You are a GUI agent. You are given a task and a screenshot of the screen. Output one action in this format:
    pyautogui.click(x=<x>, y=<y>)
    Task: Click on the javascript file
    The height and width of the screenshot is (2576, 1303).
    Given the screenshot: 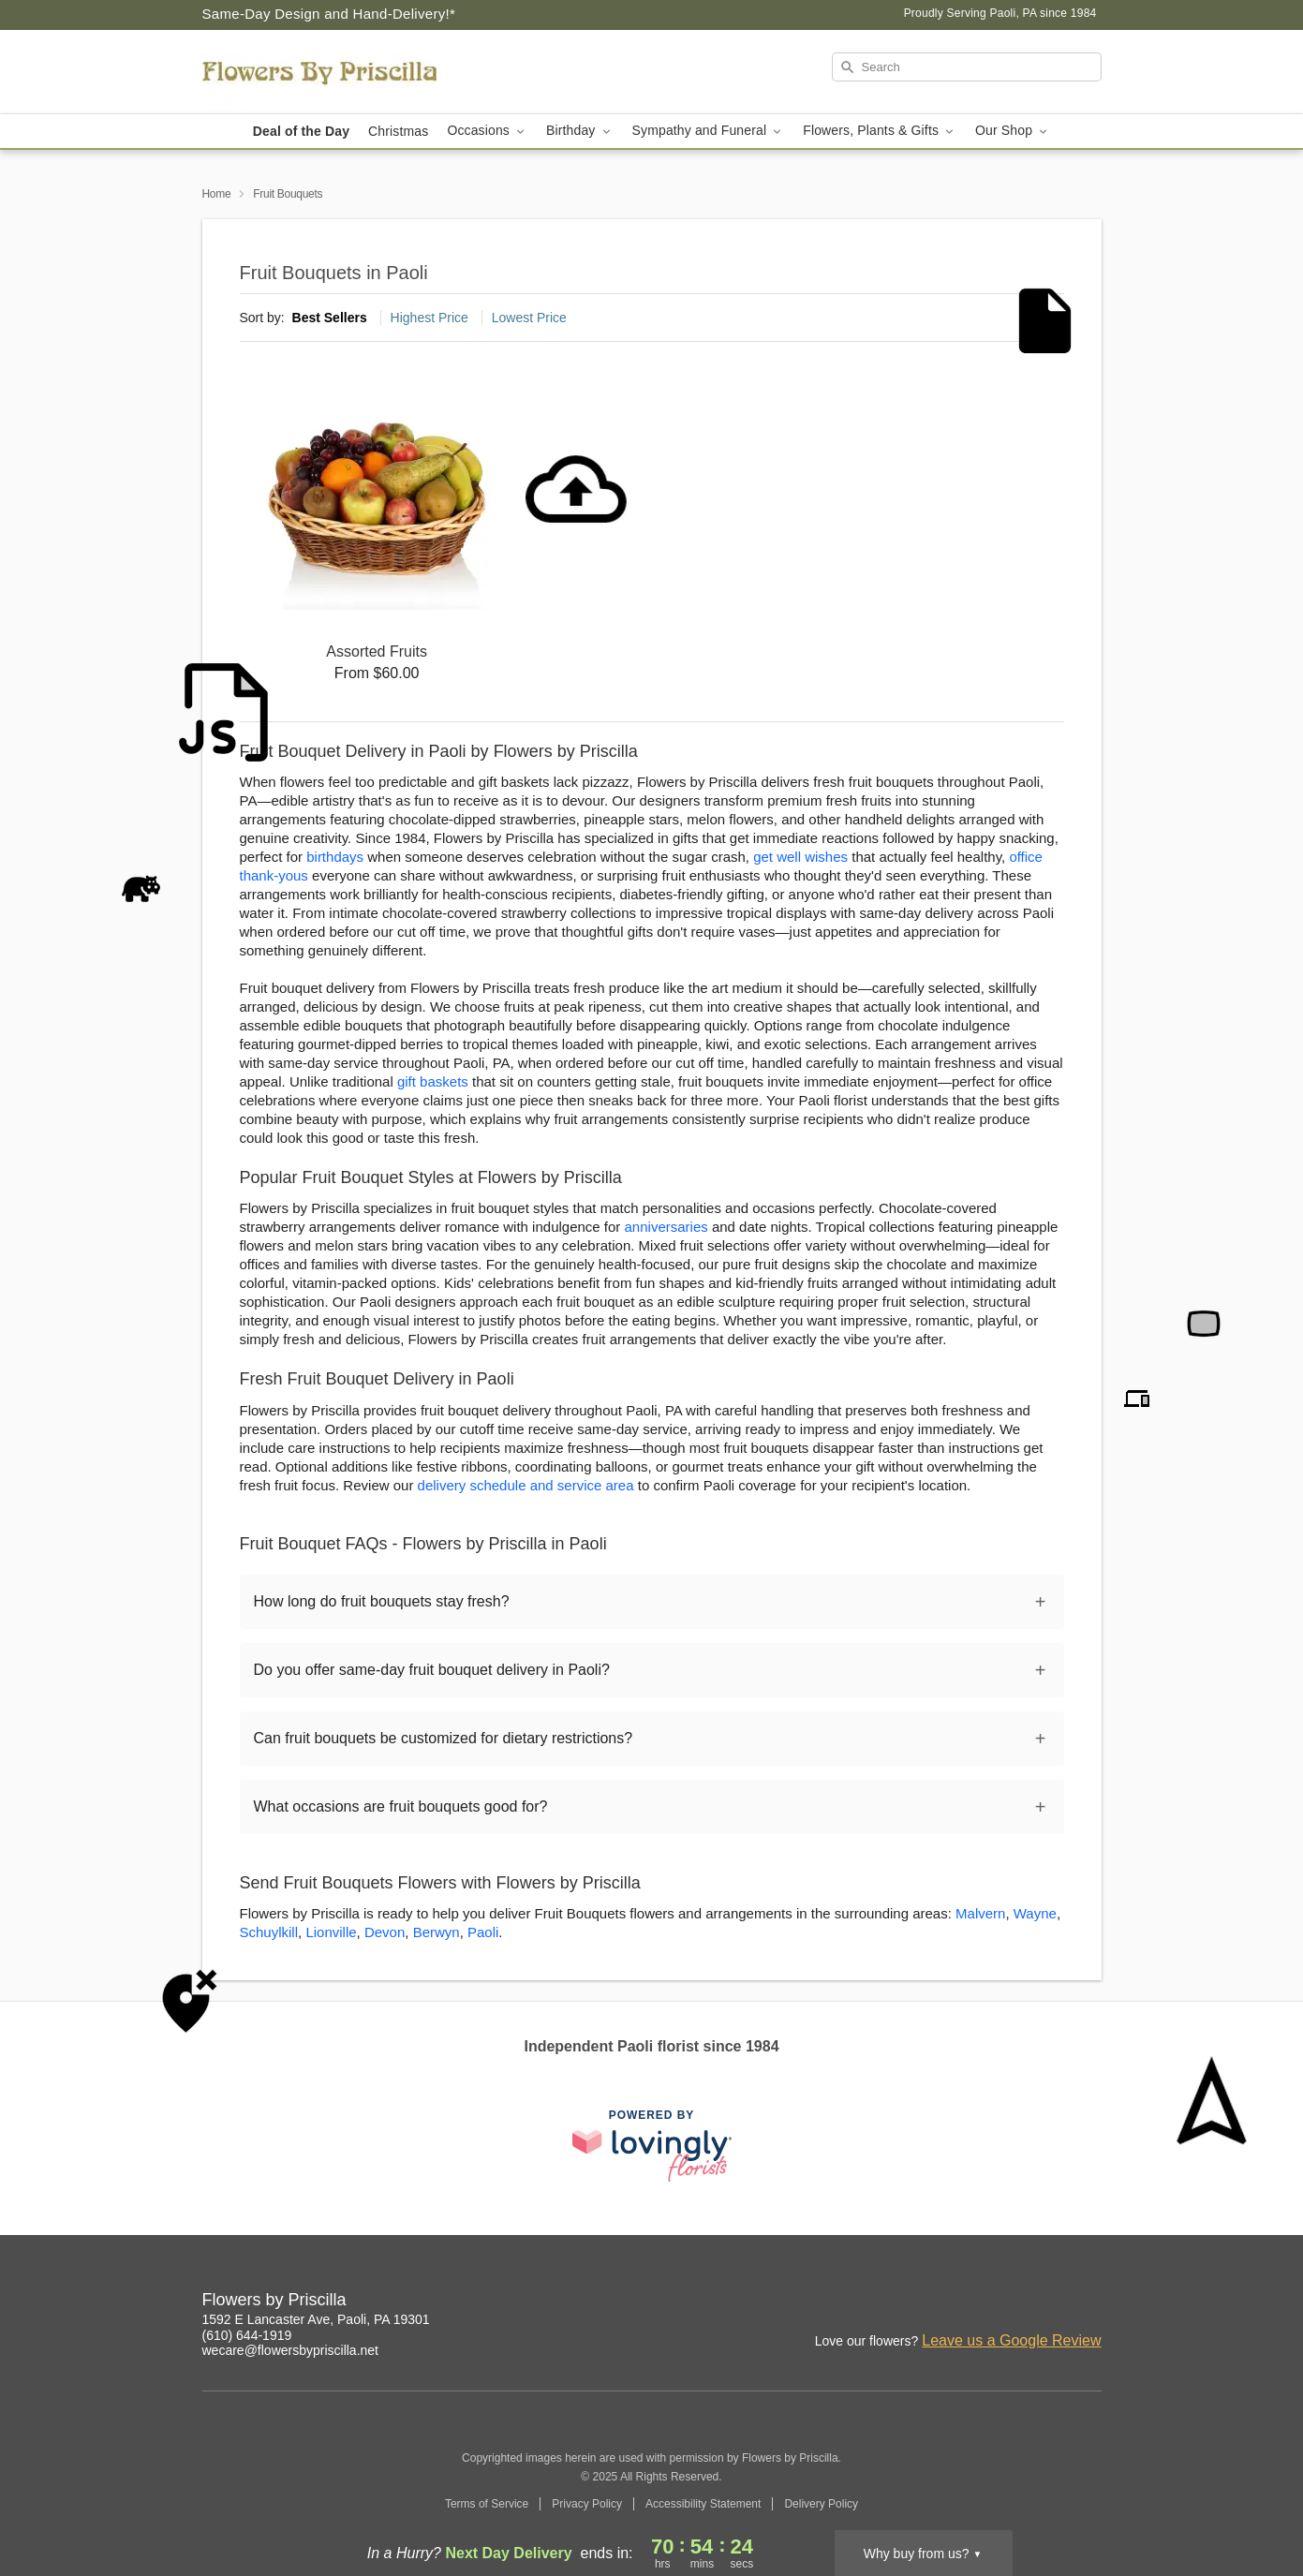 What is the action you would take?
    pyautogui.click(x=226, y=712)
    